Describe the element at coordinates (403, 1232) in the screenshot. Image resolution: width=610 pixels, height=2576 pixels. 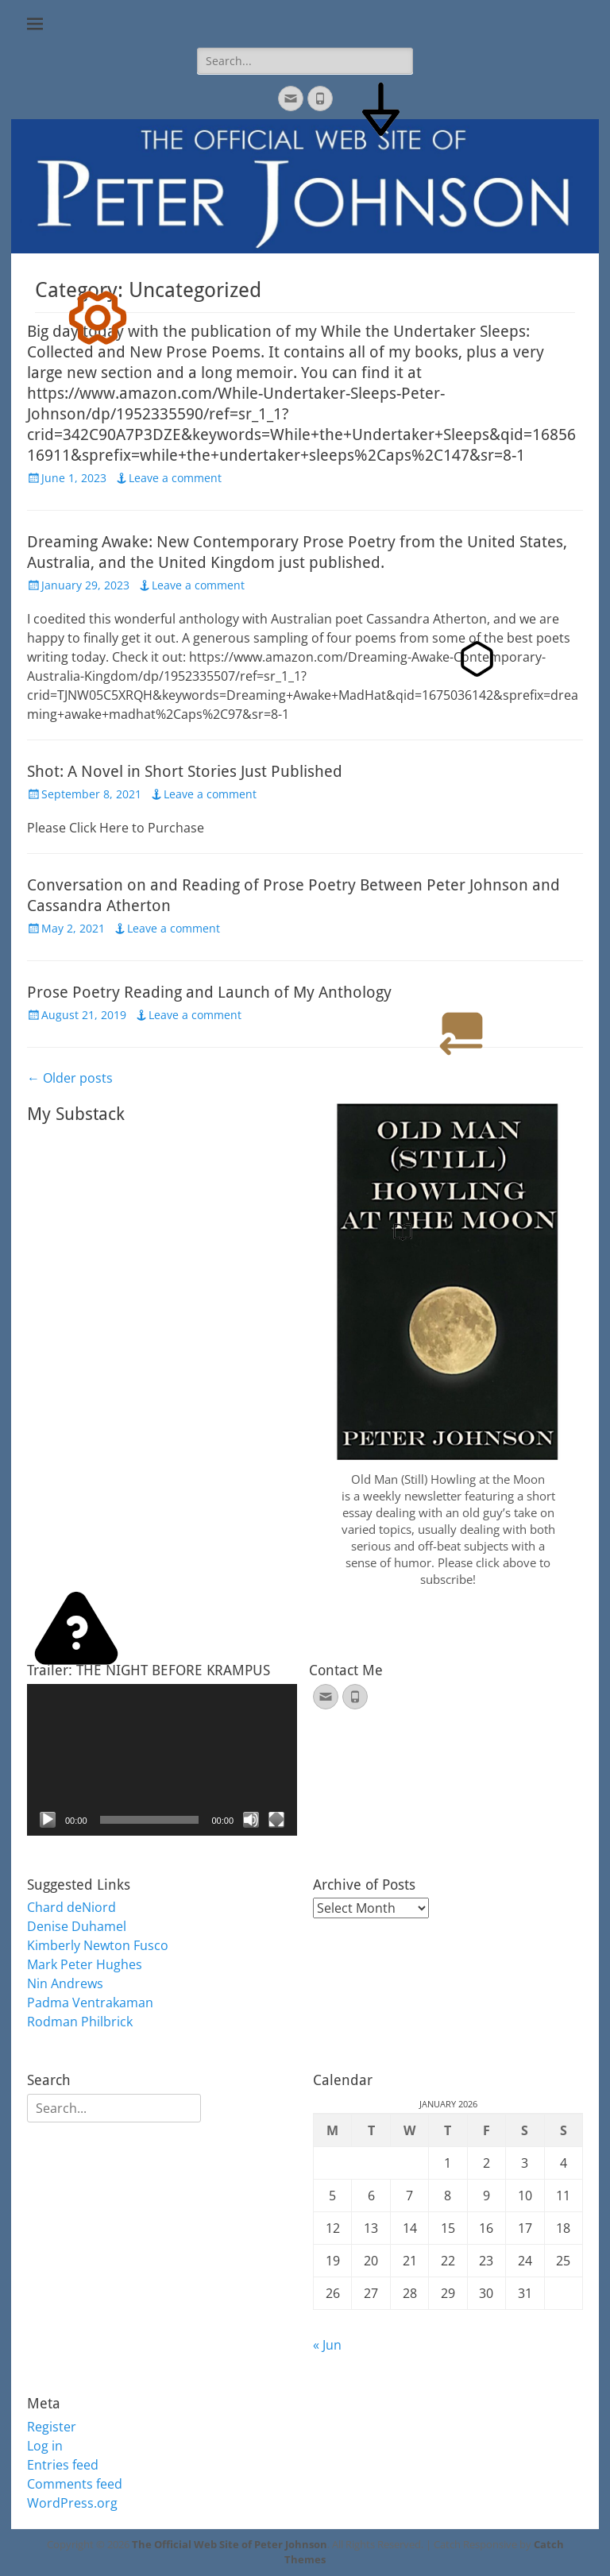
I see `open reading mode or e-reader` at that location.